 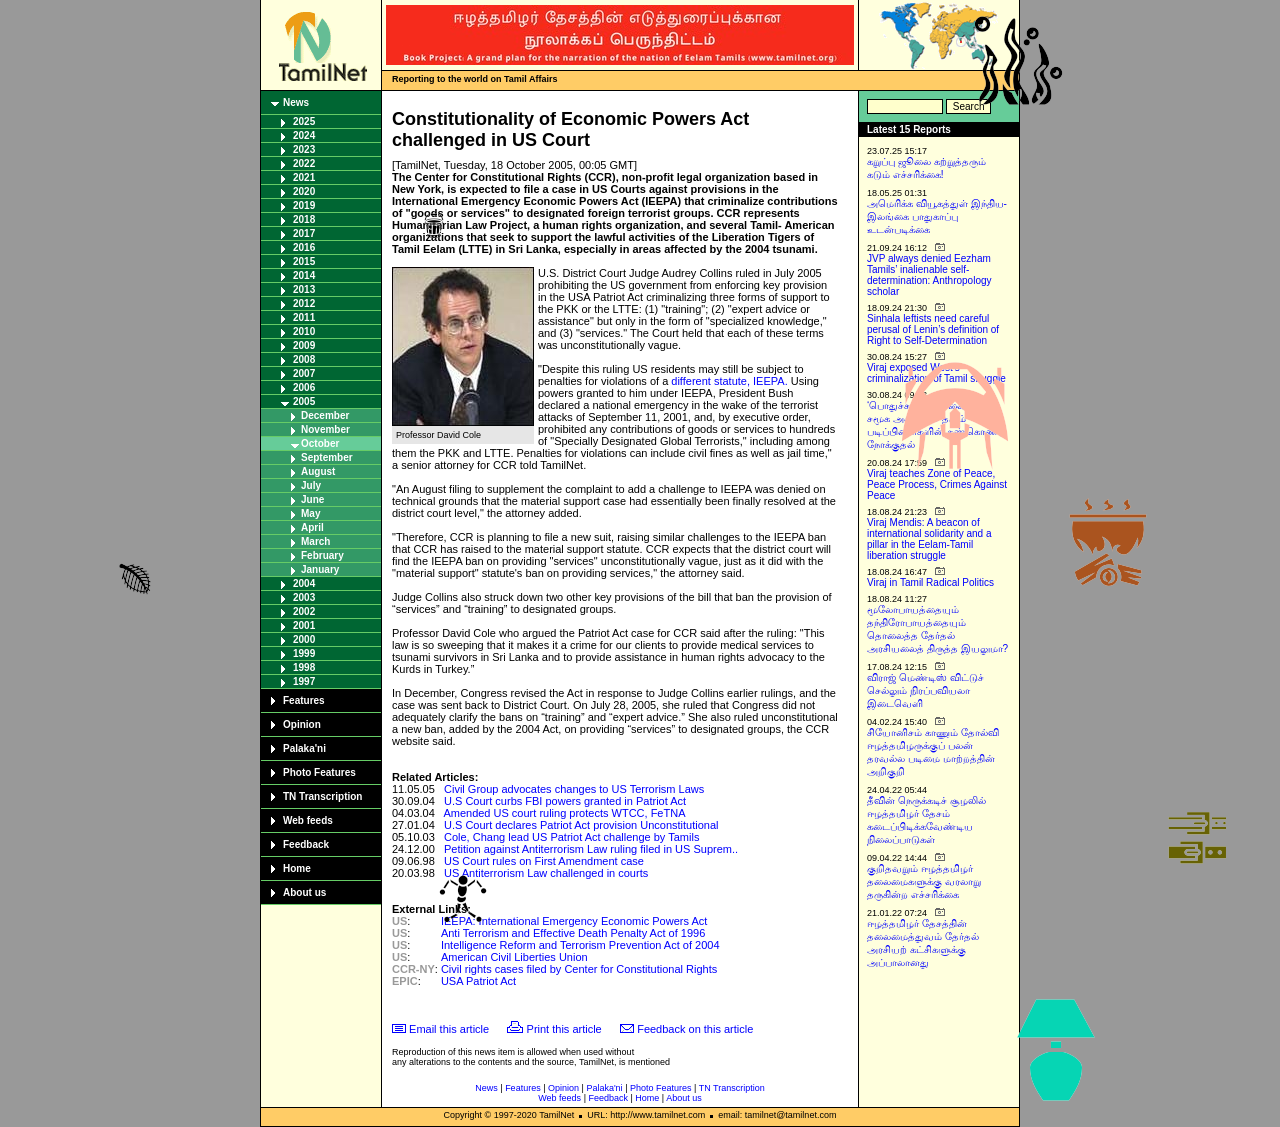 I want to click on select interceptor ship class, so click(x=955, y=416).